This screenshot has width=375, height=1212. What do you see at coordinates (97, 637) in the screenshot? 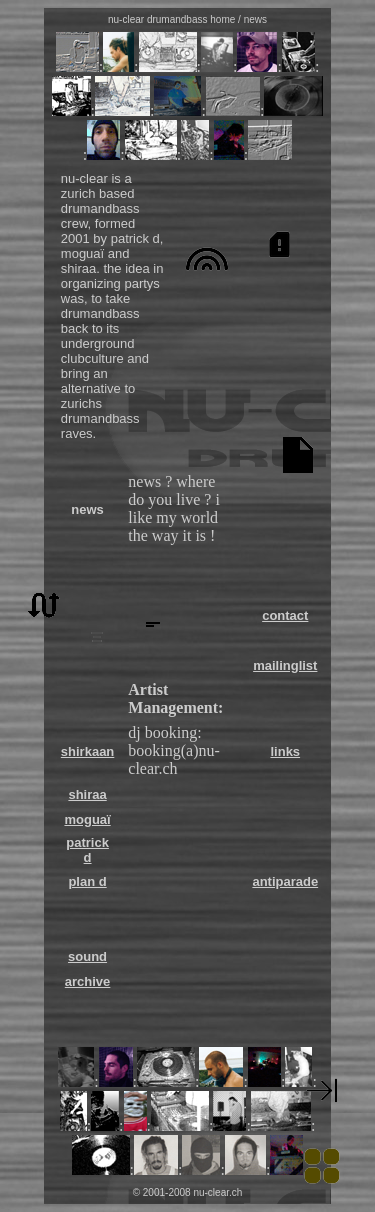
I see `center-align text or content` at bounding box center [97, 637].